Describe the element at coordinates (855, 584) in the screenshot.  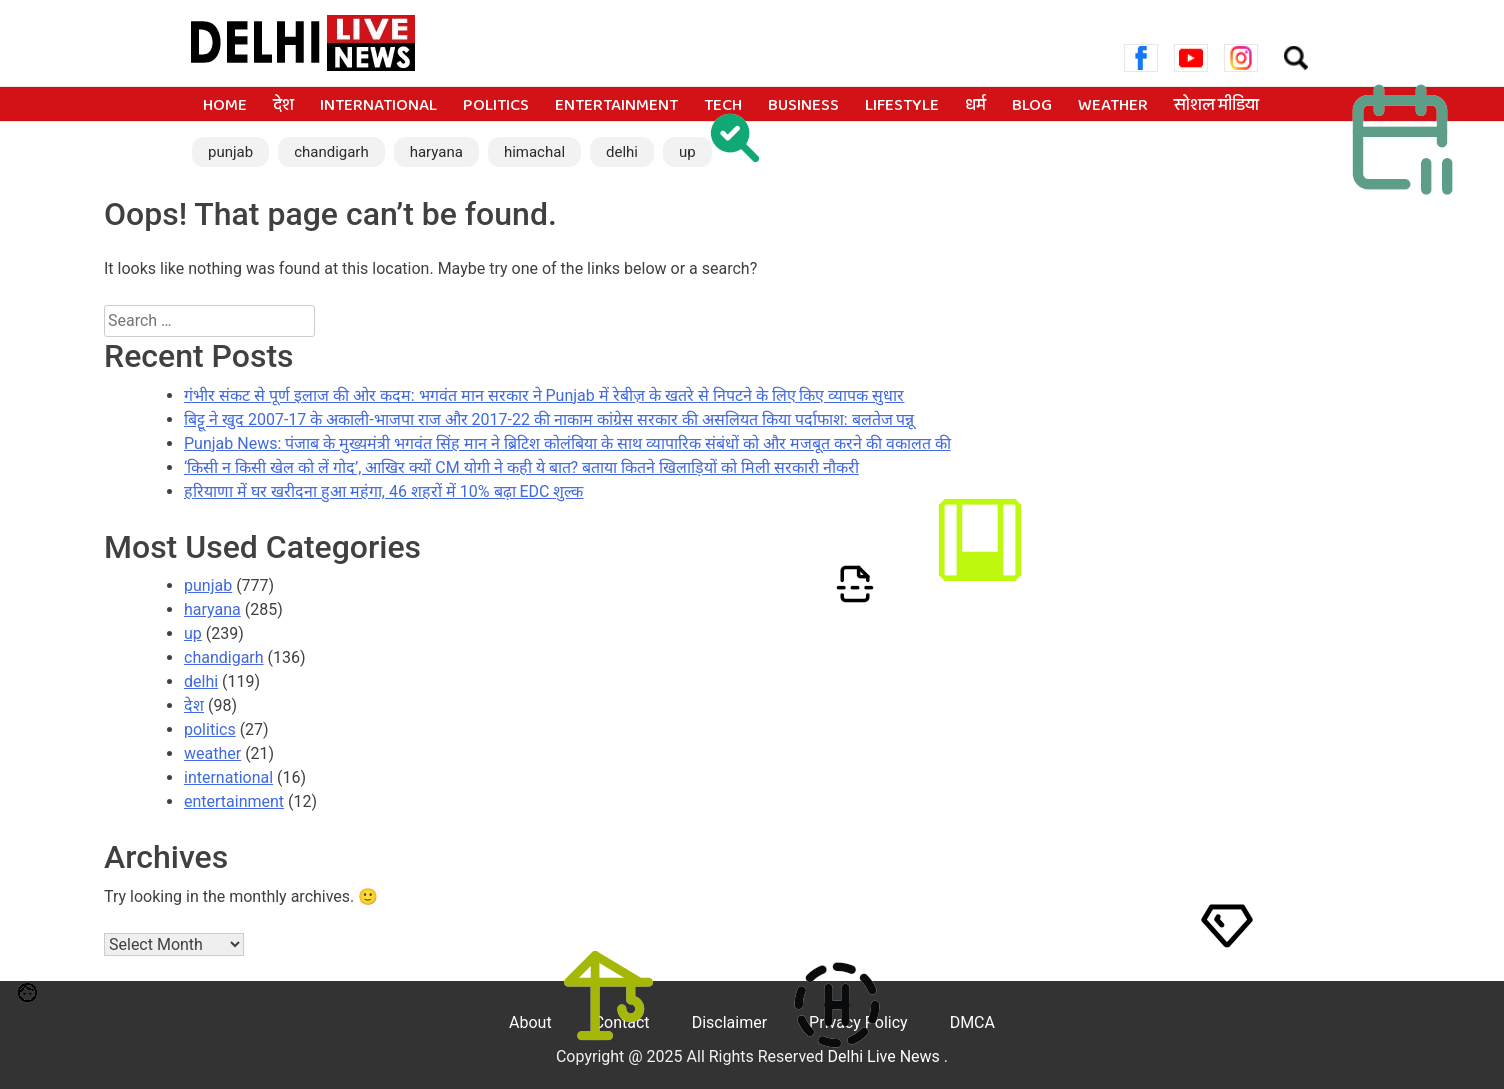
I see `insert a page break in the document` at that location.